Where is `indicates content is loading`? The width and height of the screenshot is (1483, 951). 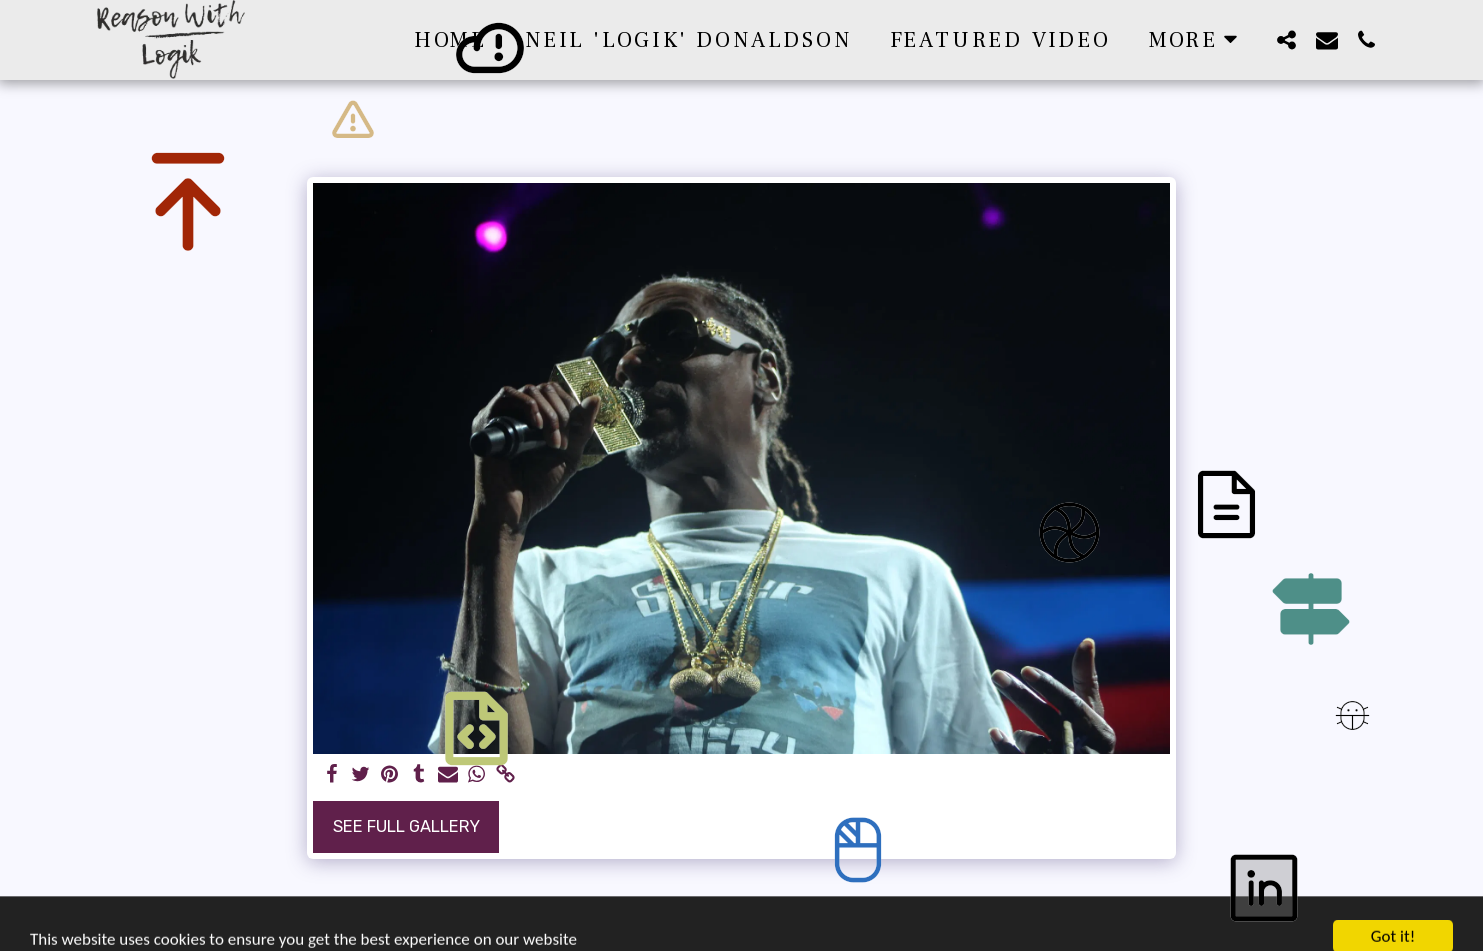
indicates content is loading is located at coordinates (1069, 532).